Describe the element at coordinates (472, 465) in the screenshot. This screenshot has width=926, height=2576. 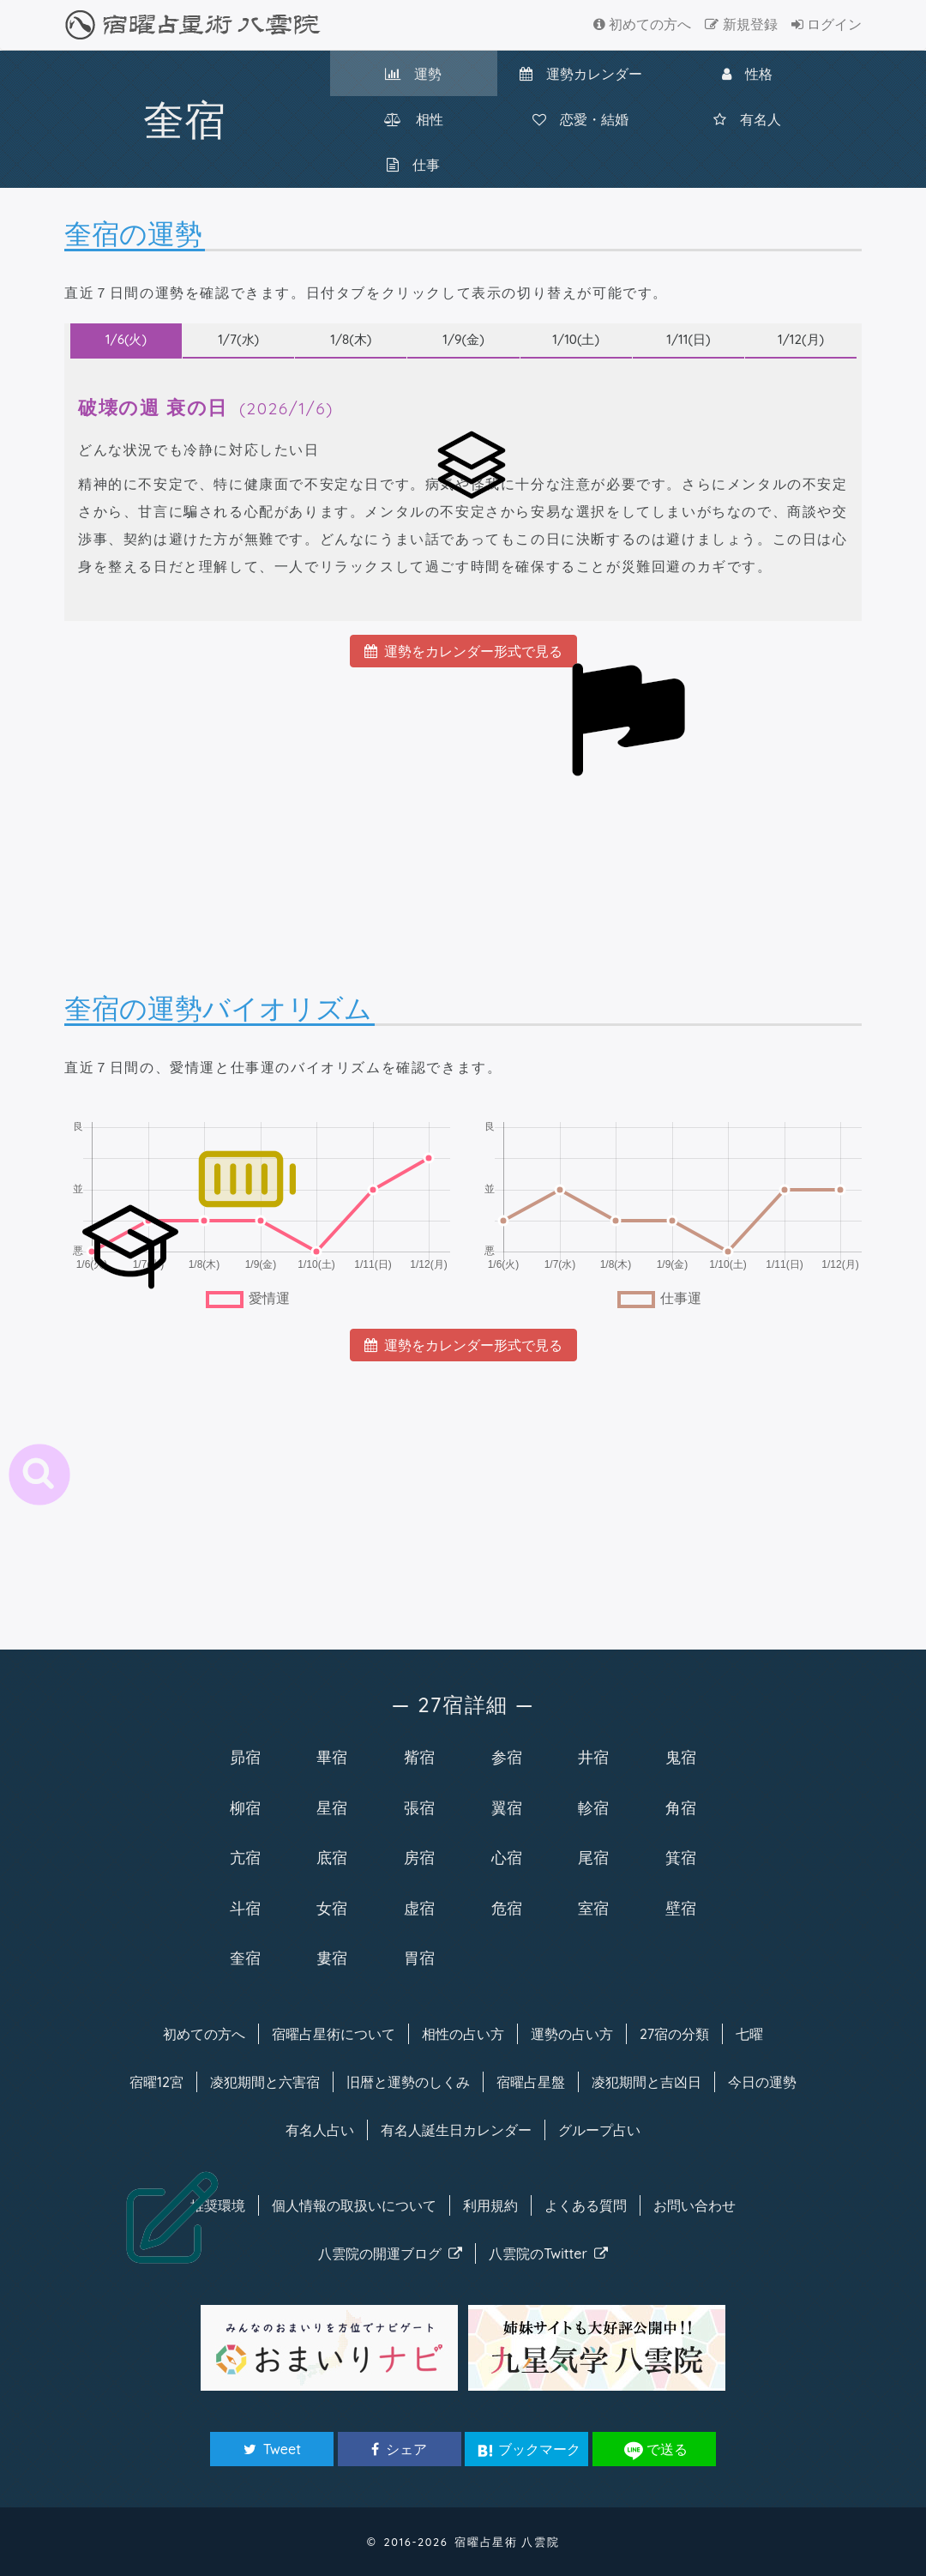
I see `view layers or stacked content` at that location.